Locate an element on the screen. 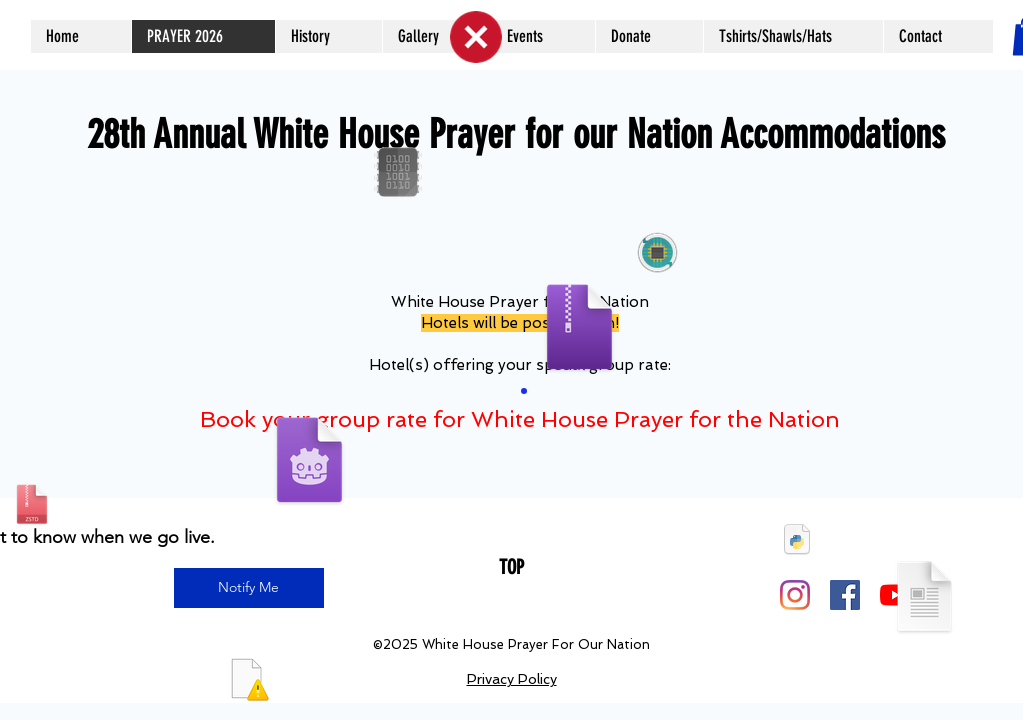  indicates a file with an error or warning is located at coordinates (246, 678).